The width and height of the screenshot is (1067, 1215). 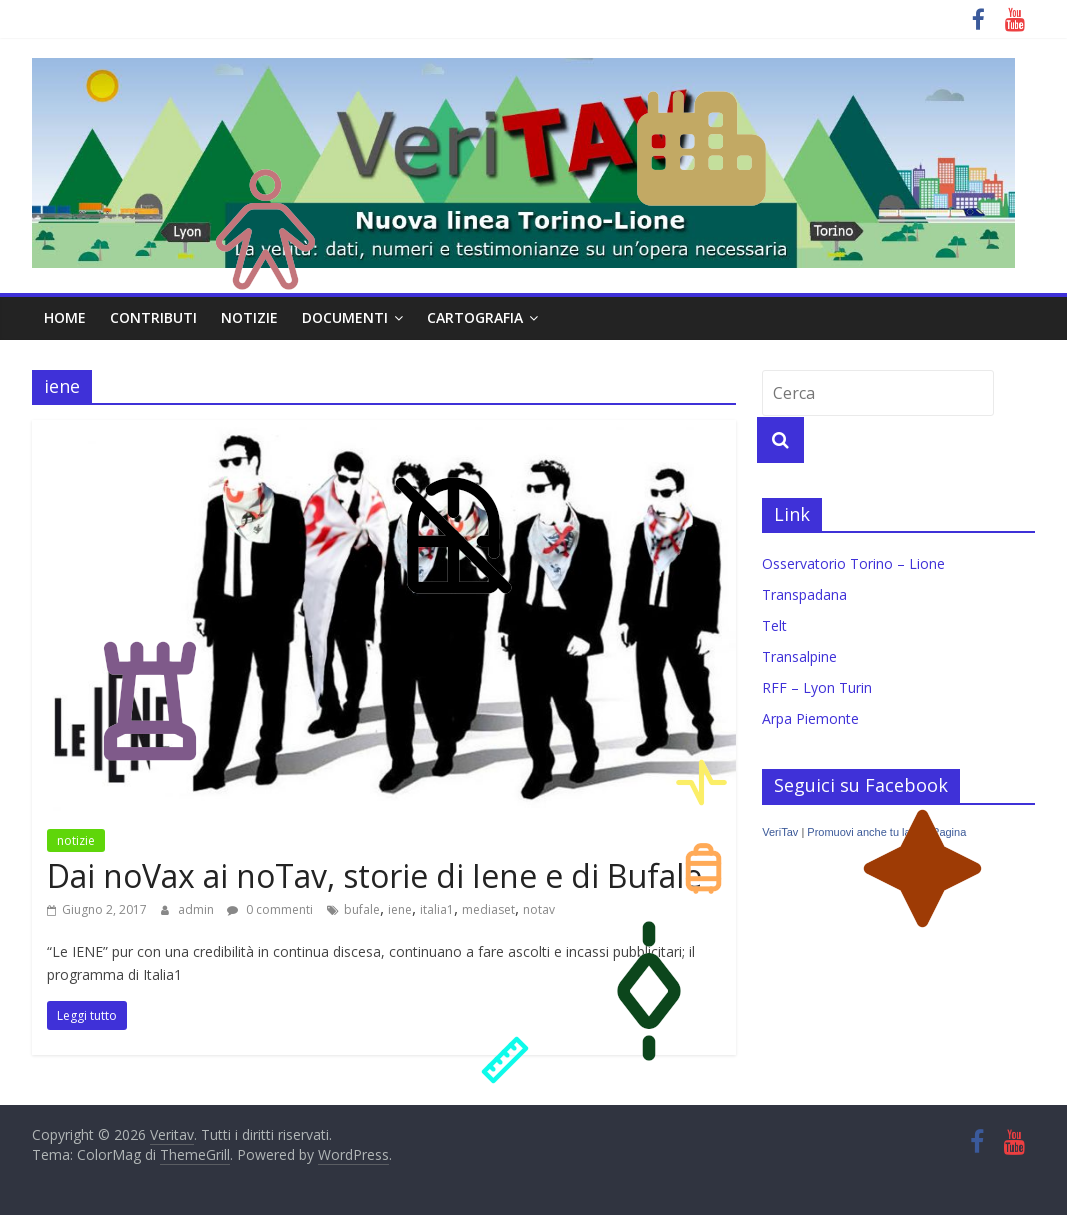 I want to click on adjust sawtooth wave settings in audio editor, so click(x=701, y=782).